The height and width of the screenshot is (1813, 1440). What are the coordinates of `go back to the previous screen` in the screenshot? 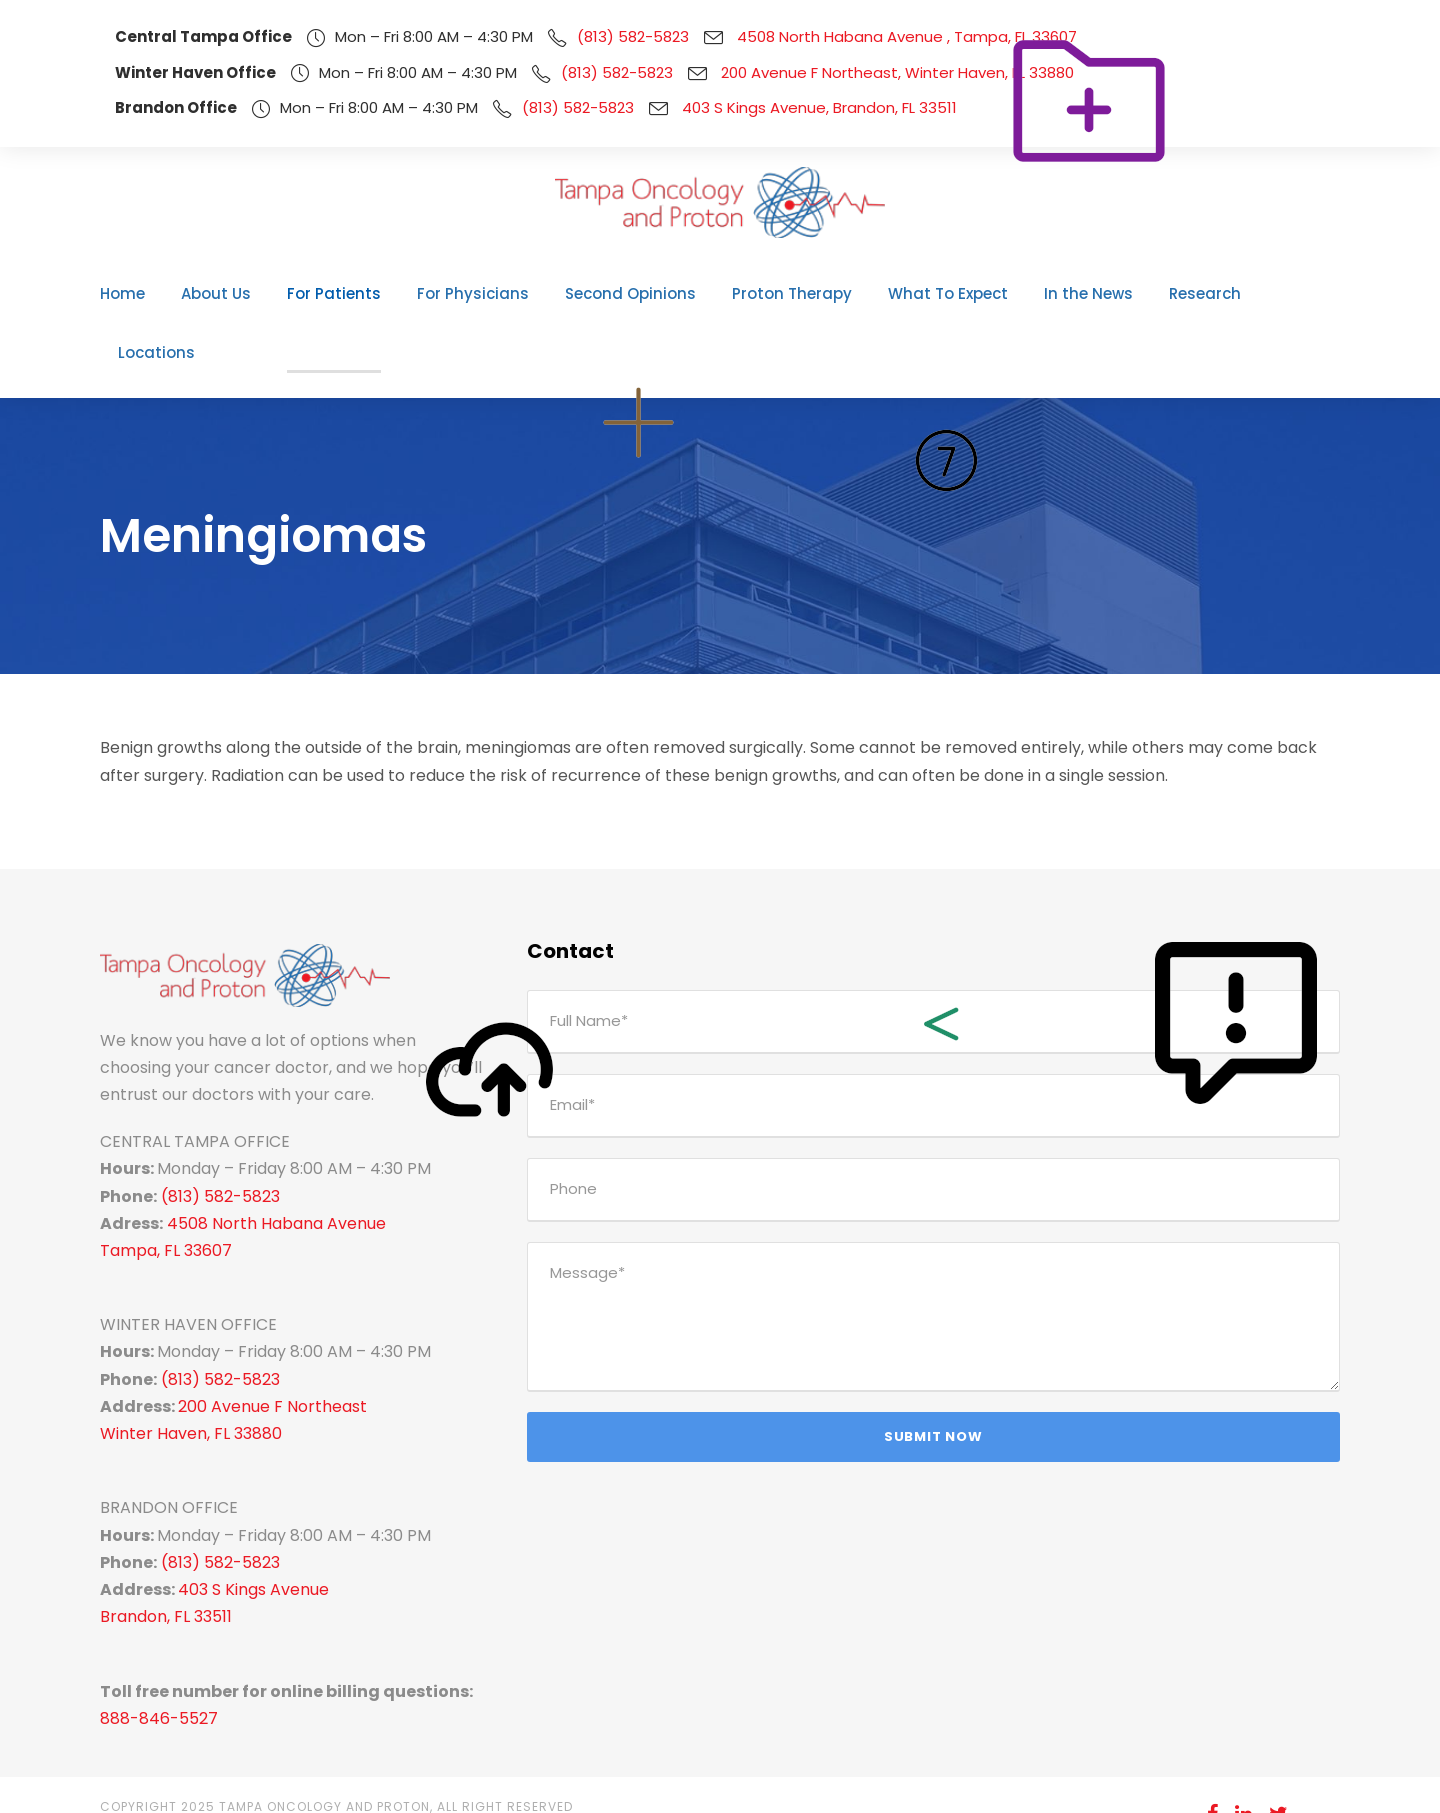 It's located at (942, 1024).